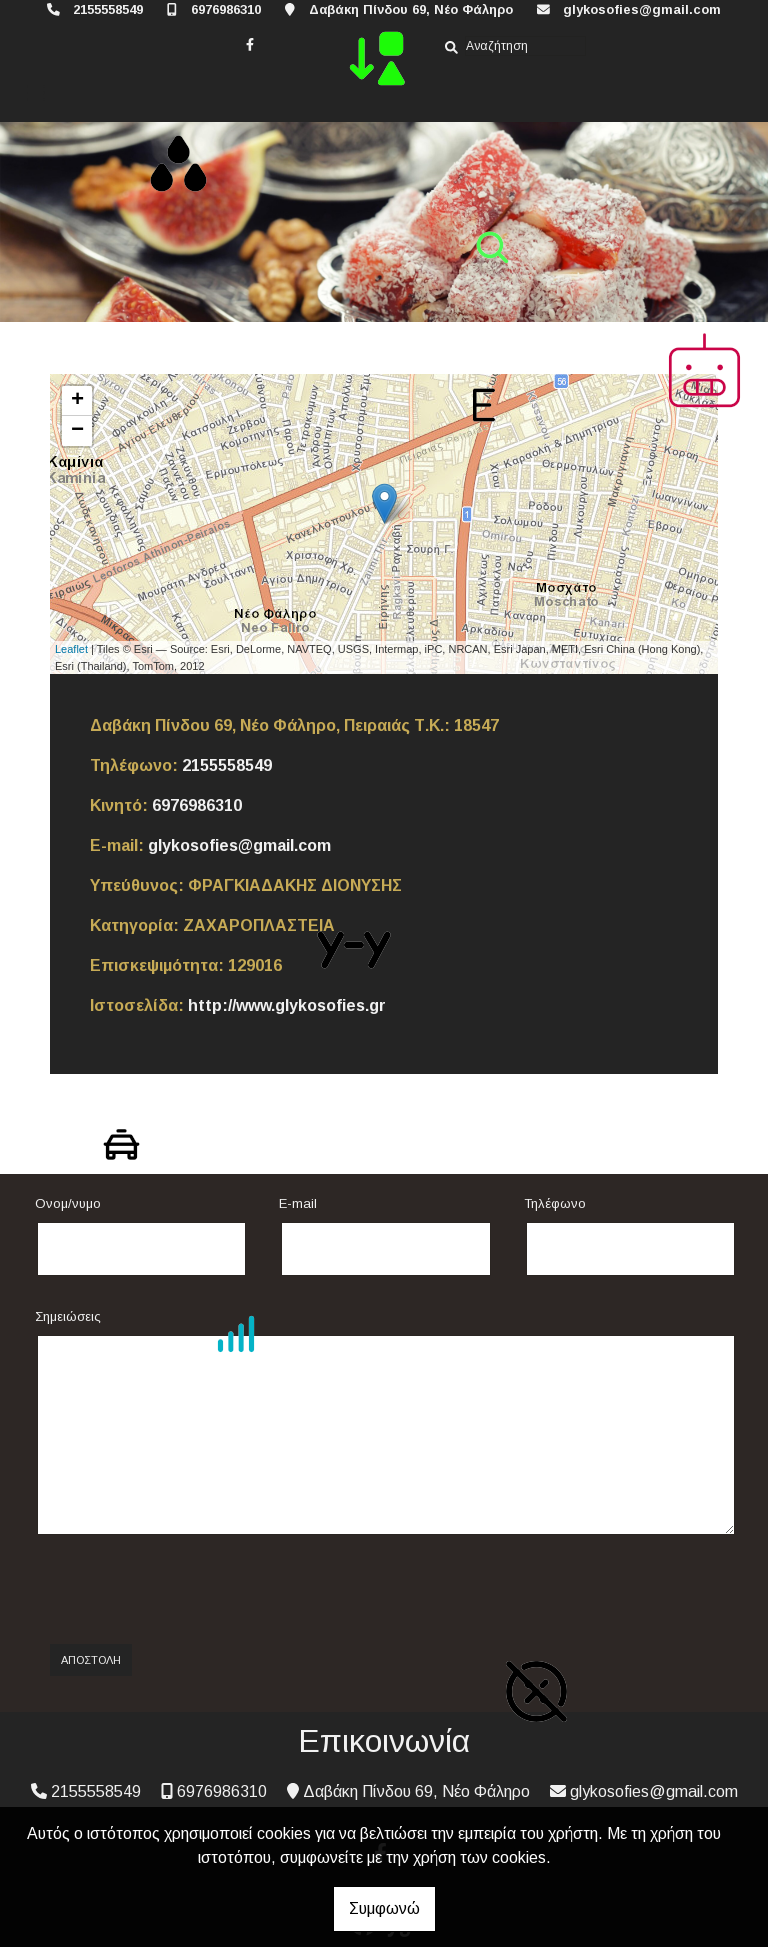  I want to click on indicates full signal strength, so click(236, 1334).